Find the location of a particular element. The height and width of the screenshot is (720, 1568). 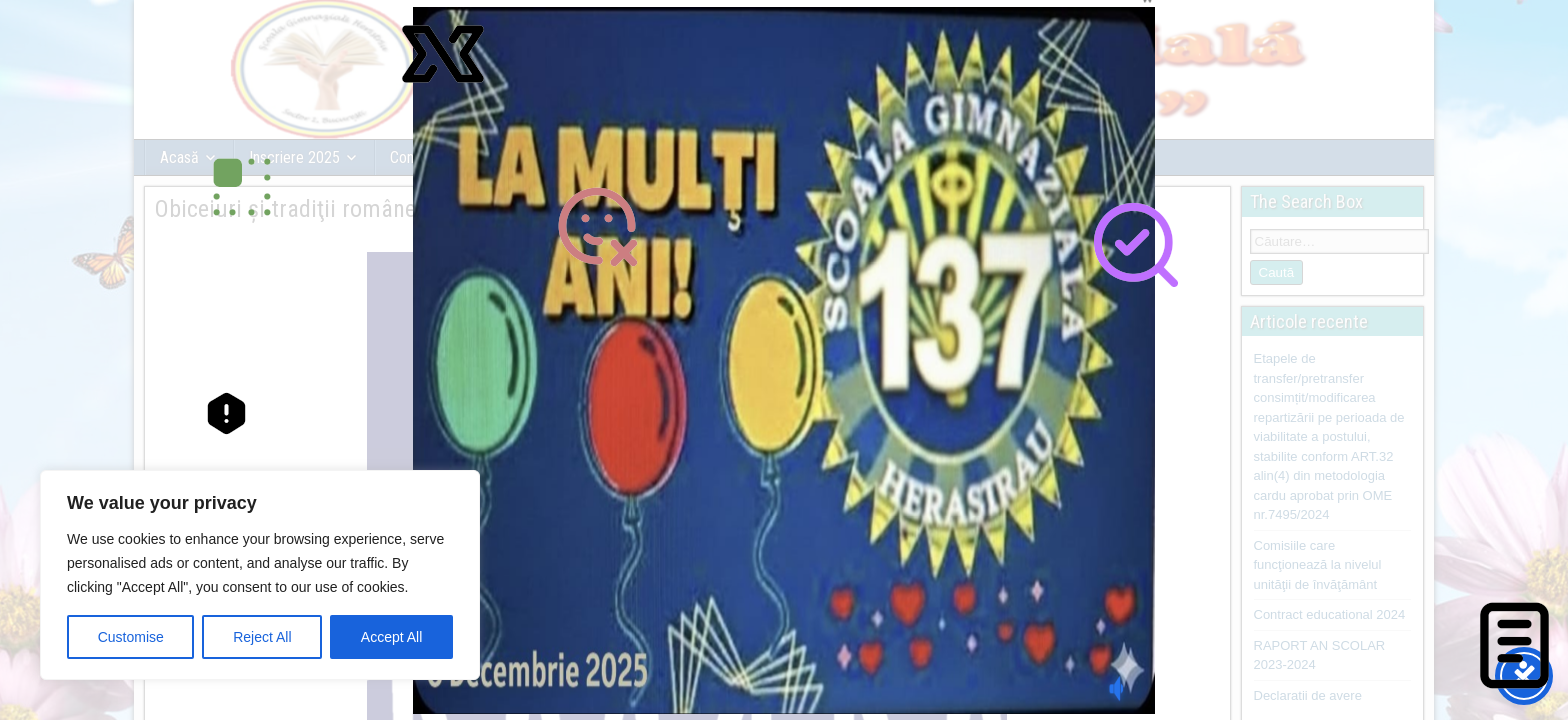

view your notes is located at coordinates (1514, 645).